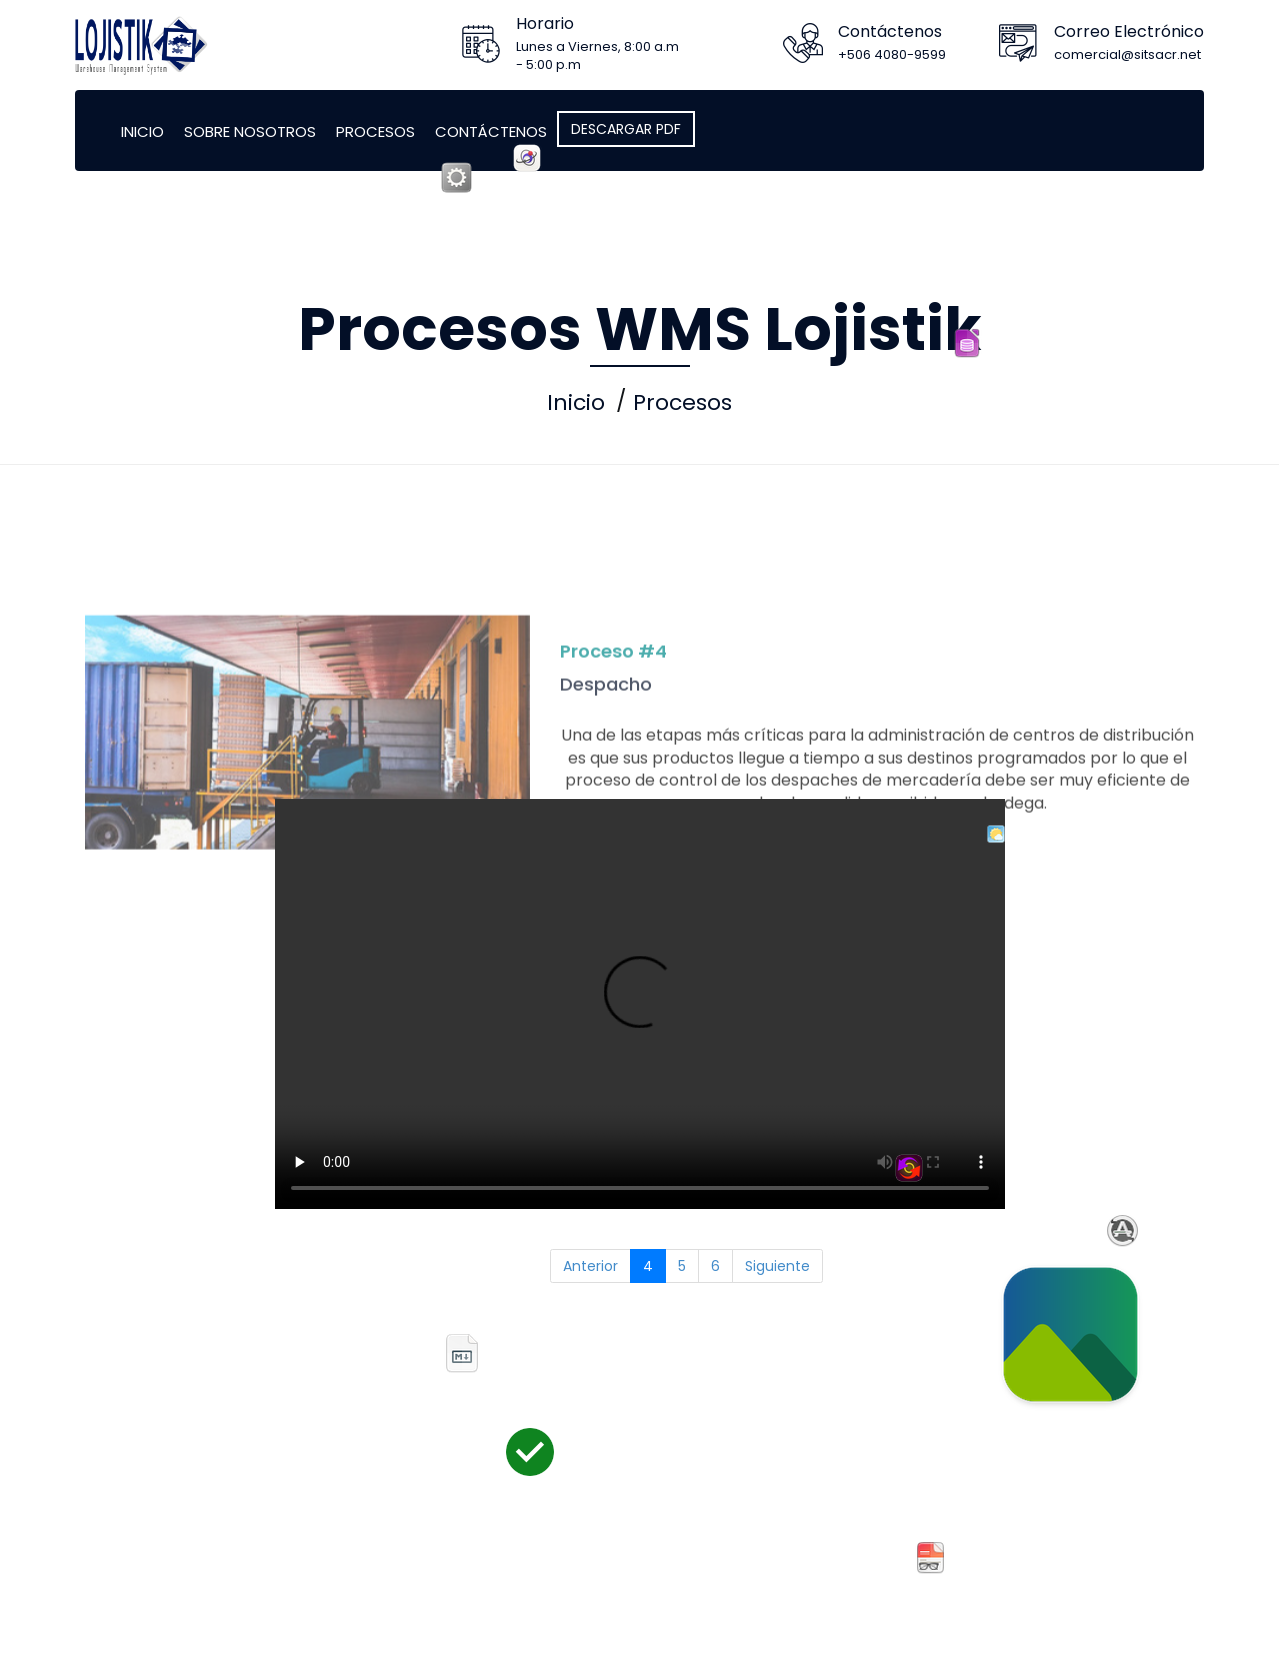 The width and height of the screenshot is (1279, 1675). Describe the element at coordinates (527, 158) in the screenshot. I see `open mkvmerge video merging tool` at that location.